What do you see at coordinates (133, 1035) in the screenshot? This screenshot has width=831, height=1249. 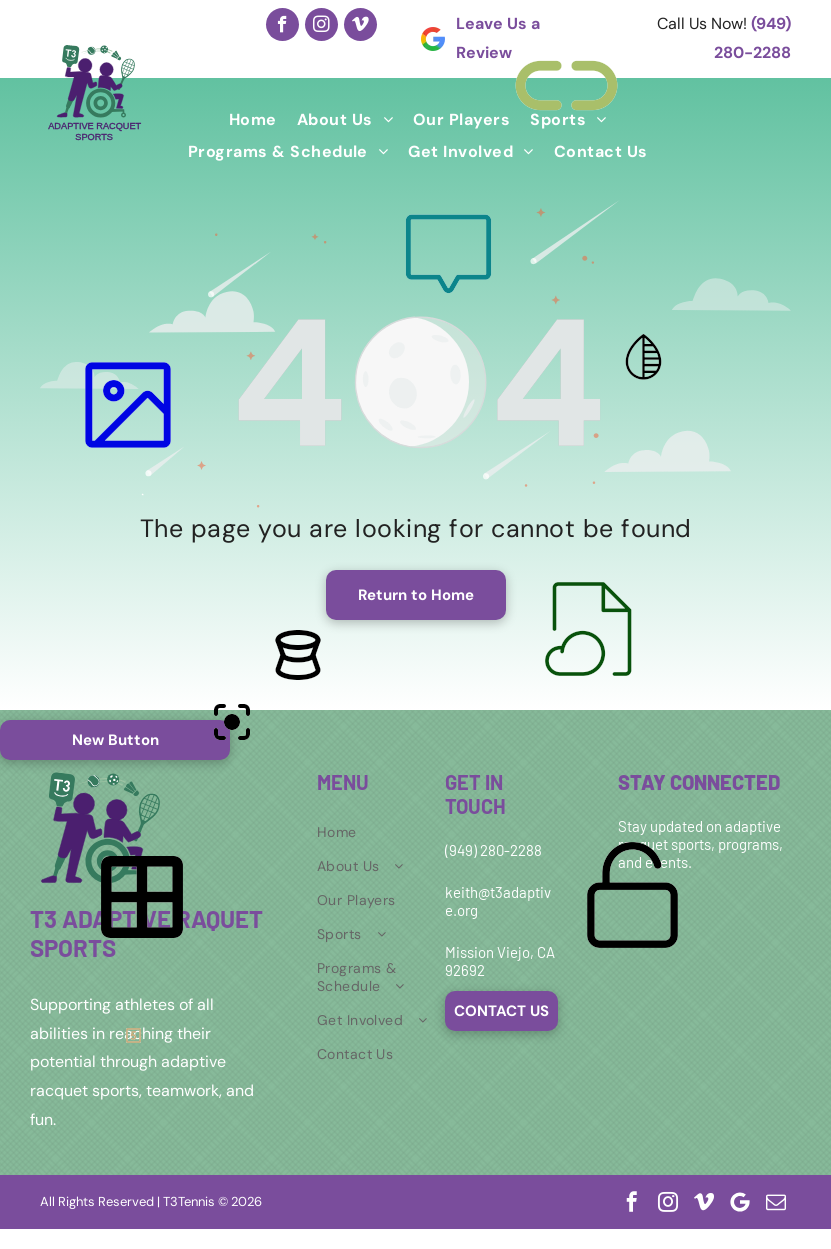 I see `indicates step 5 in a numbered process` at bounding box center [133, 1035].